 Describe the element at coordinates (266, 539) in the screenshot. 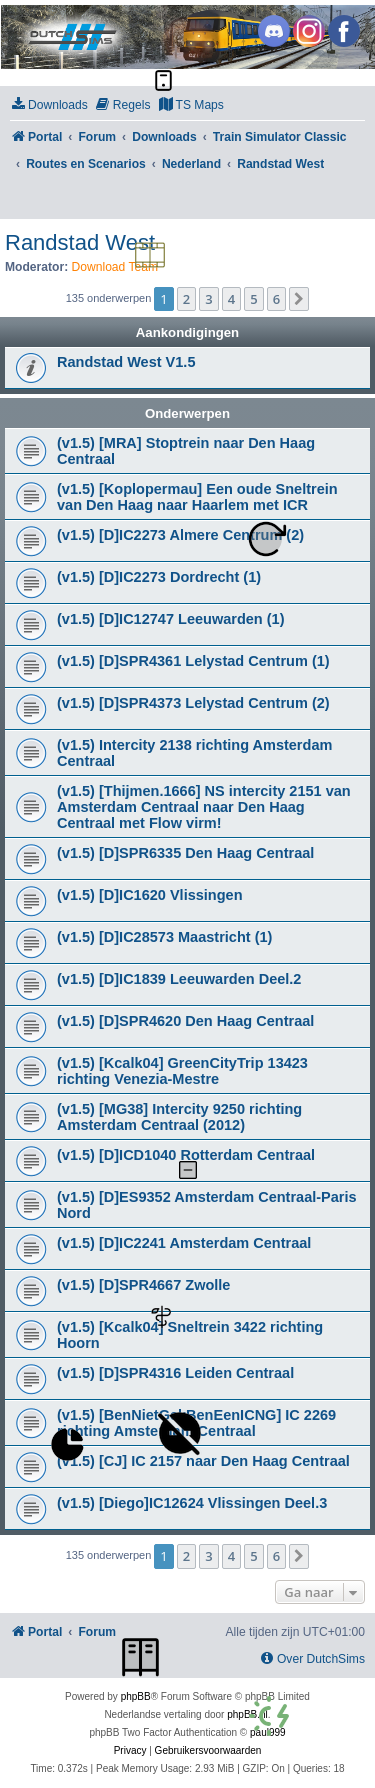

I see `refresh or reload content` at that location.